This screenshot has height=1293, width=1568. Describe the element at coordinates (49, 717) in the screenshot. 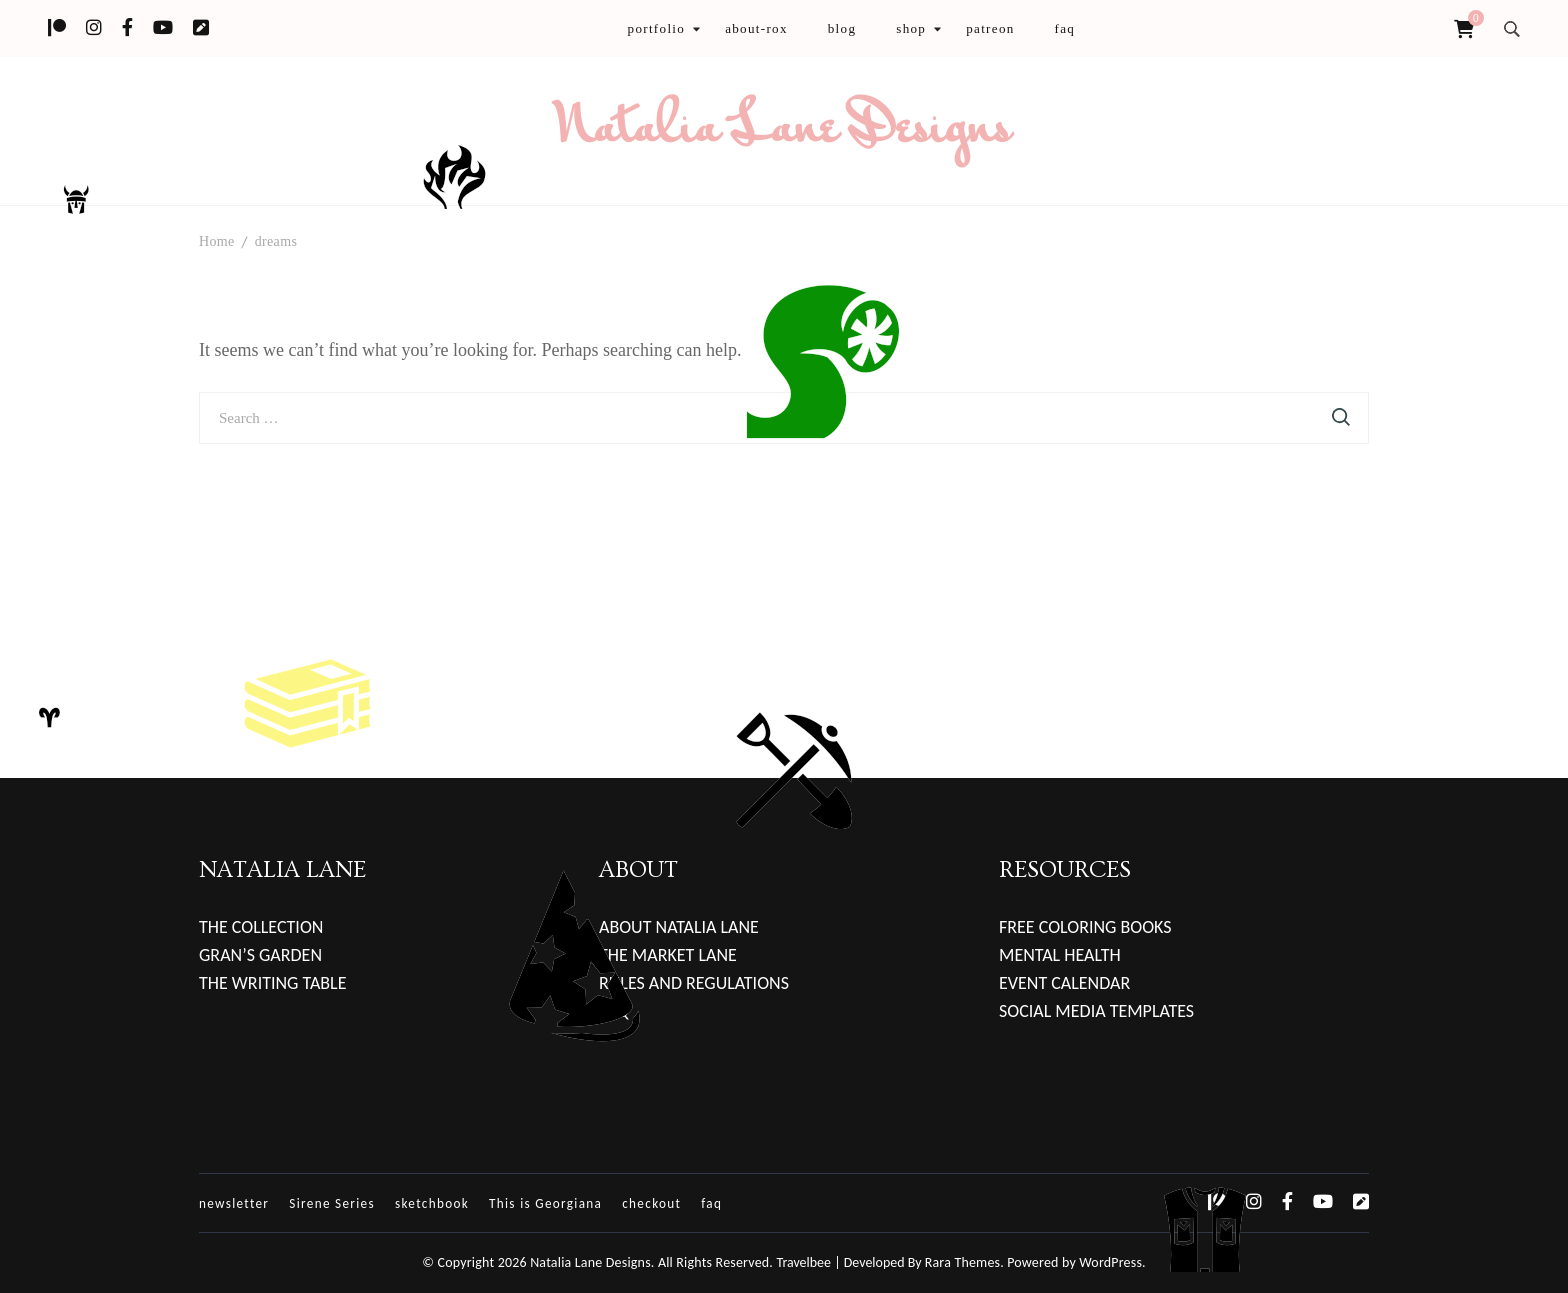

I see `indicates aries zodiac sign` at that location.